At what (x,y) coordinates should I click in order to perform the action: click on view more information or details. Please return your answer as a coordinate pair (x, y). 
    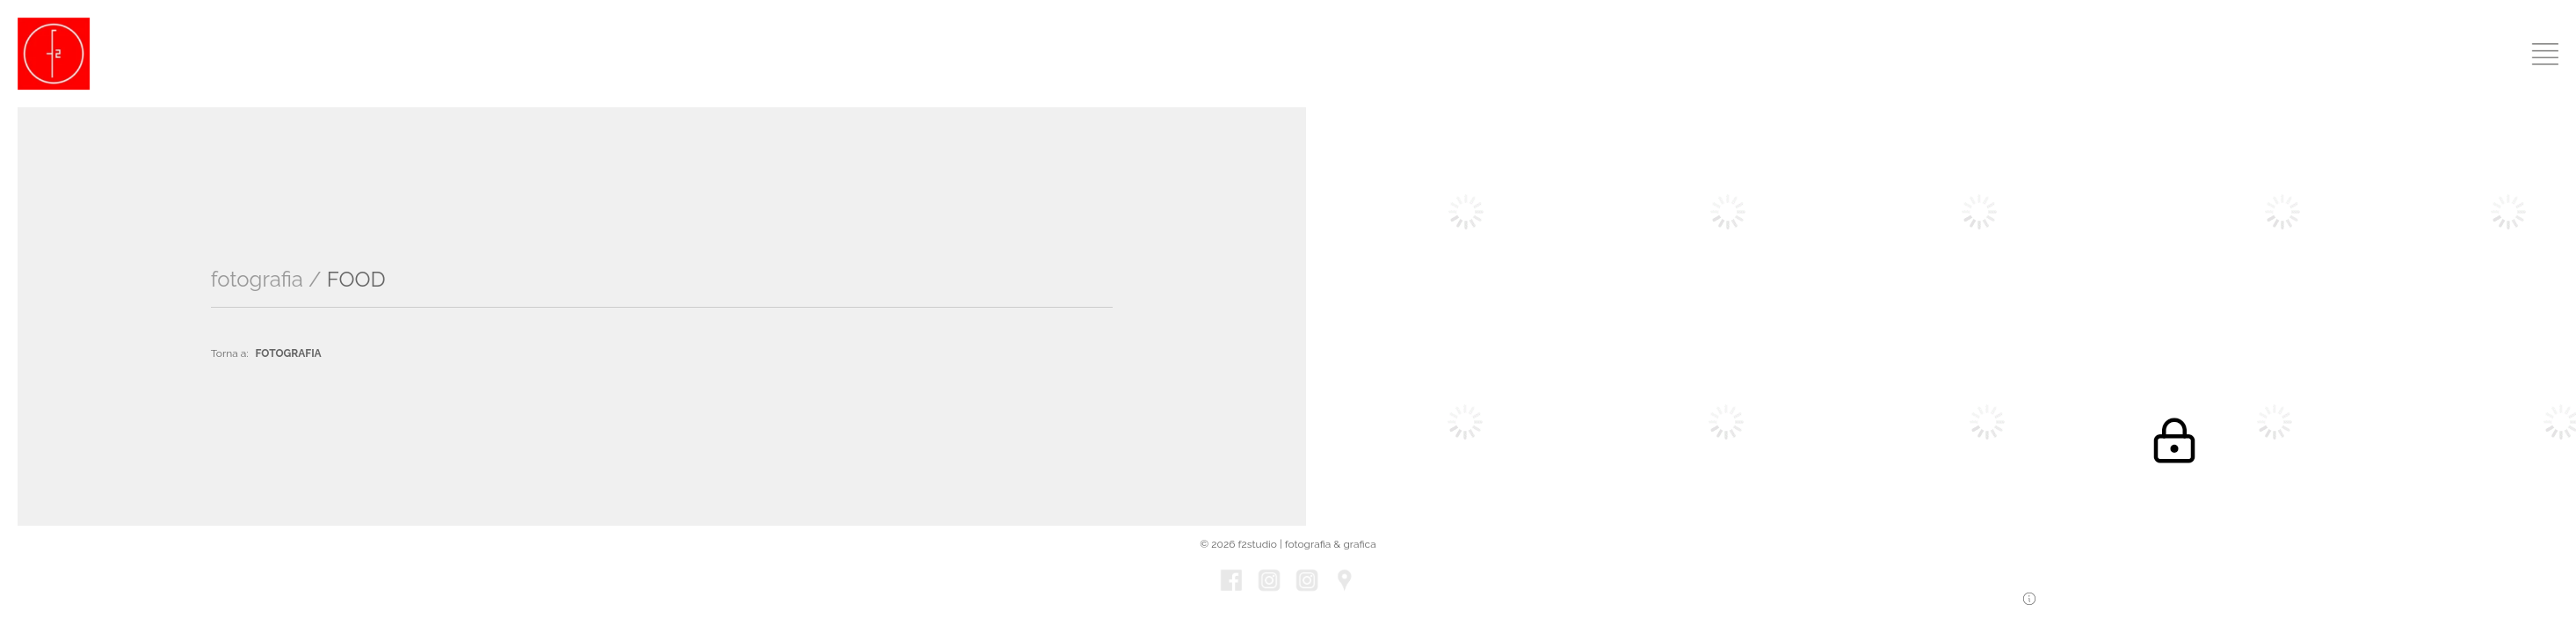
    Looking at the image, I should click on (2029, 599).